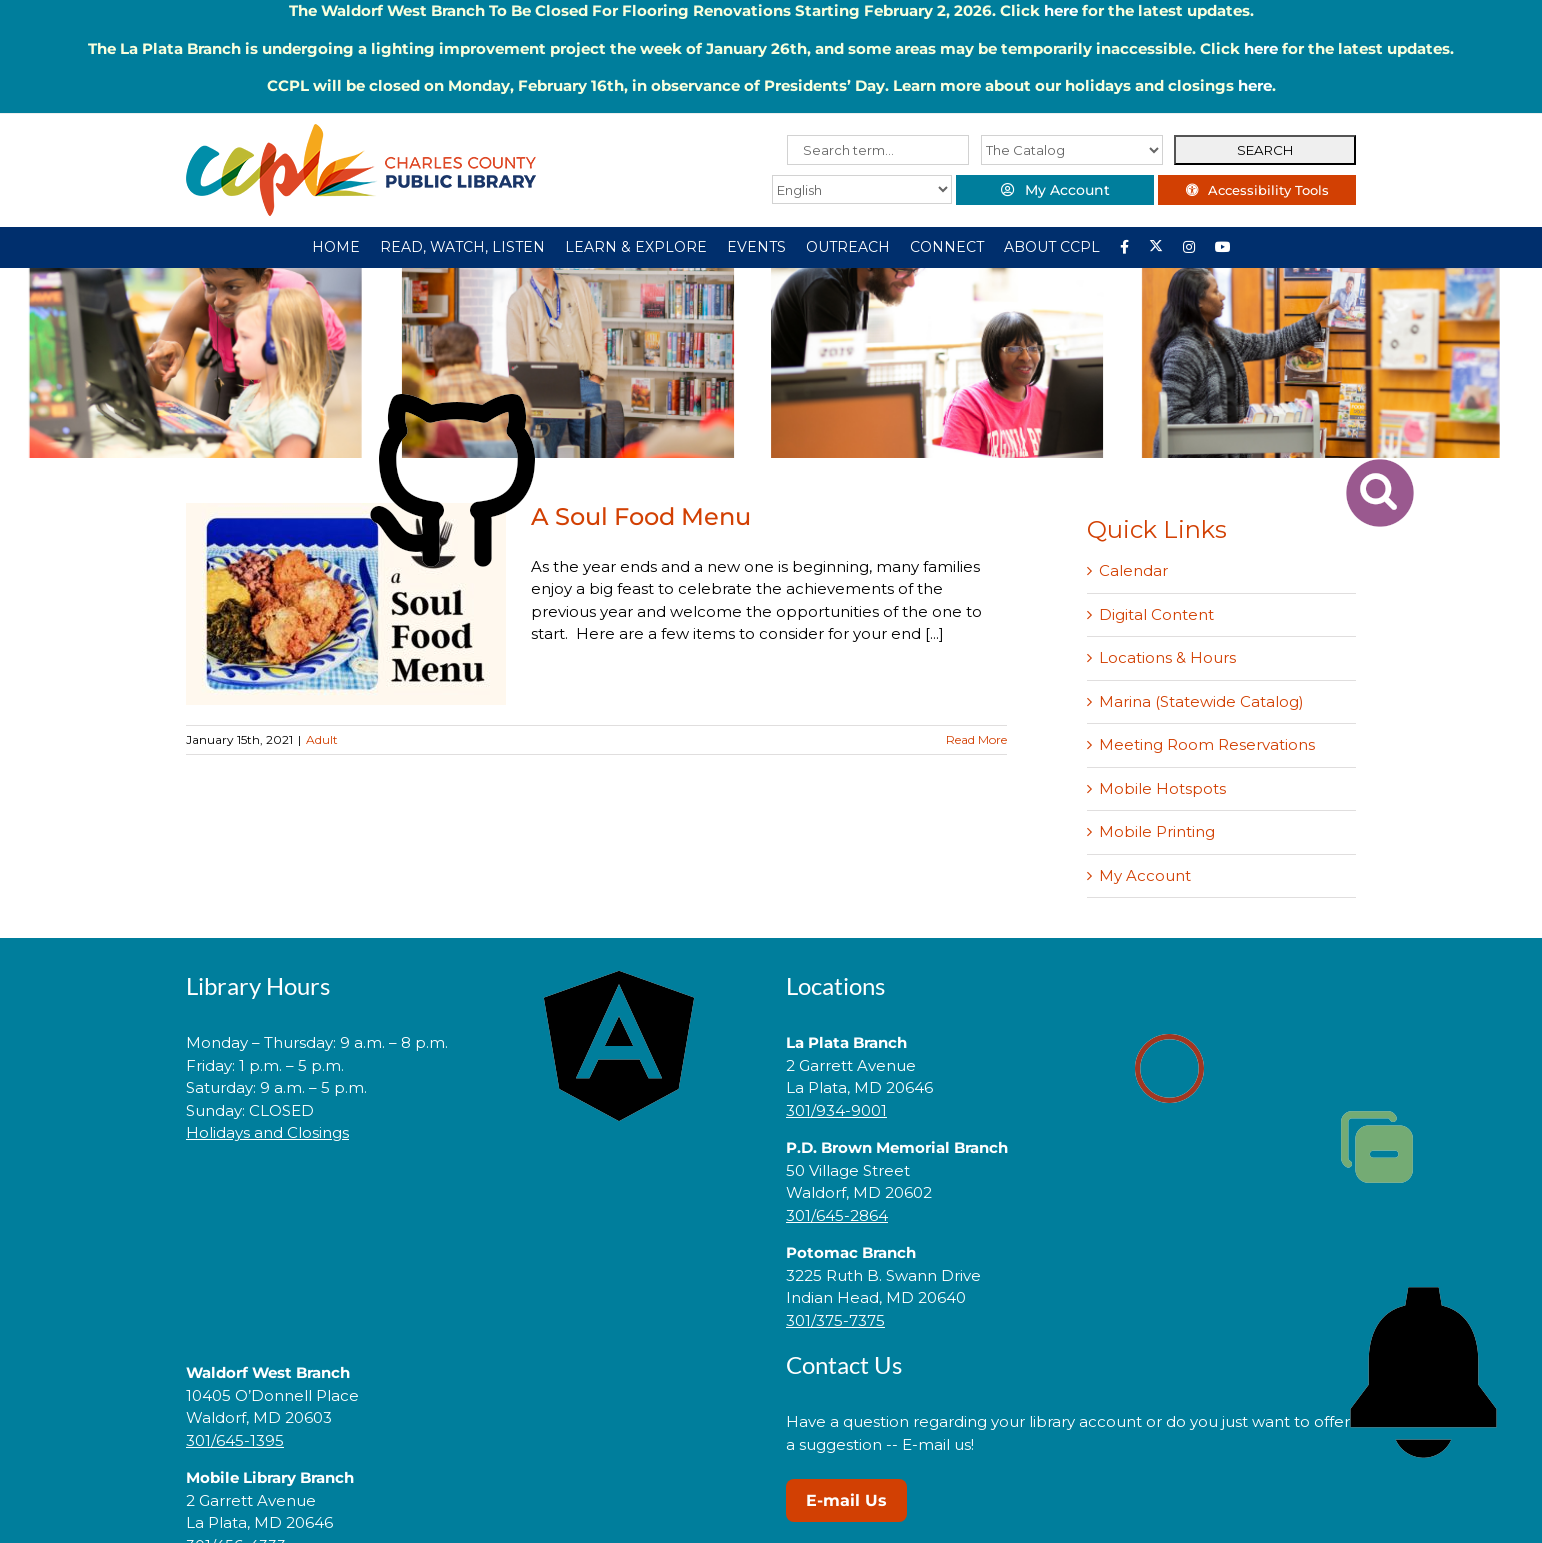 This screenshot has height=1543, width=1542. Describe the element at coordinates (1169, 1068) in the screenshot. I see `unselected radio button or toggle option` at that location.